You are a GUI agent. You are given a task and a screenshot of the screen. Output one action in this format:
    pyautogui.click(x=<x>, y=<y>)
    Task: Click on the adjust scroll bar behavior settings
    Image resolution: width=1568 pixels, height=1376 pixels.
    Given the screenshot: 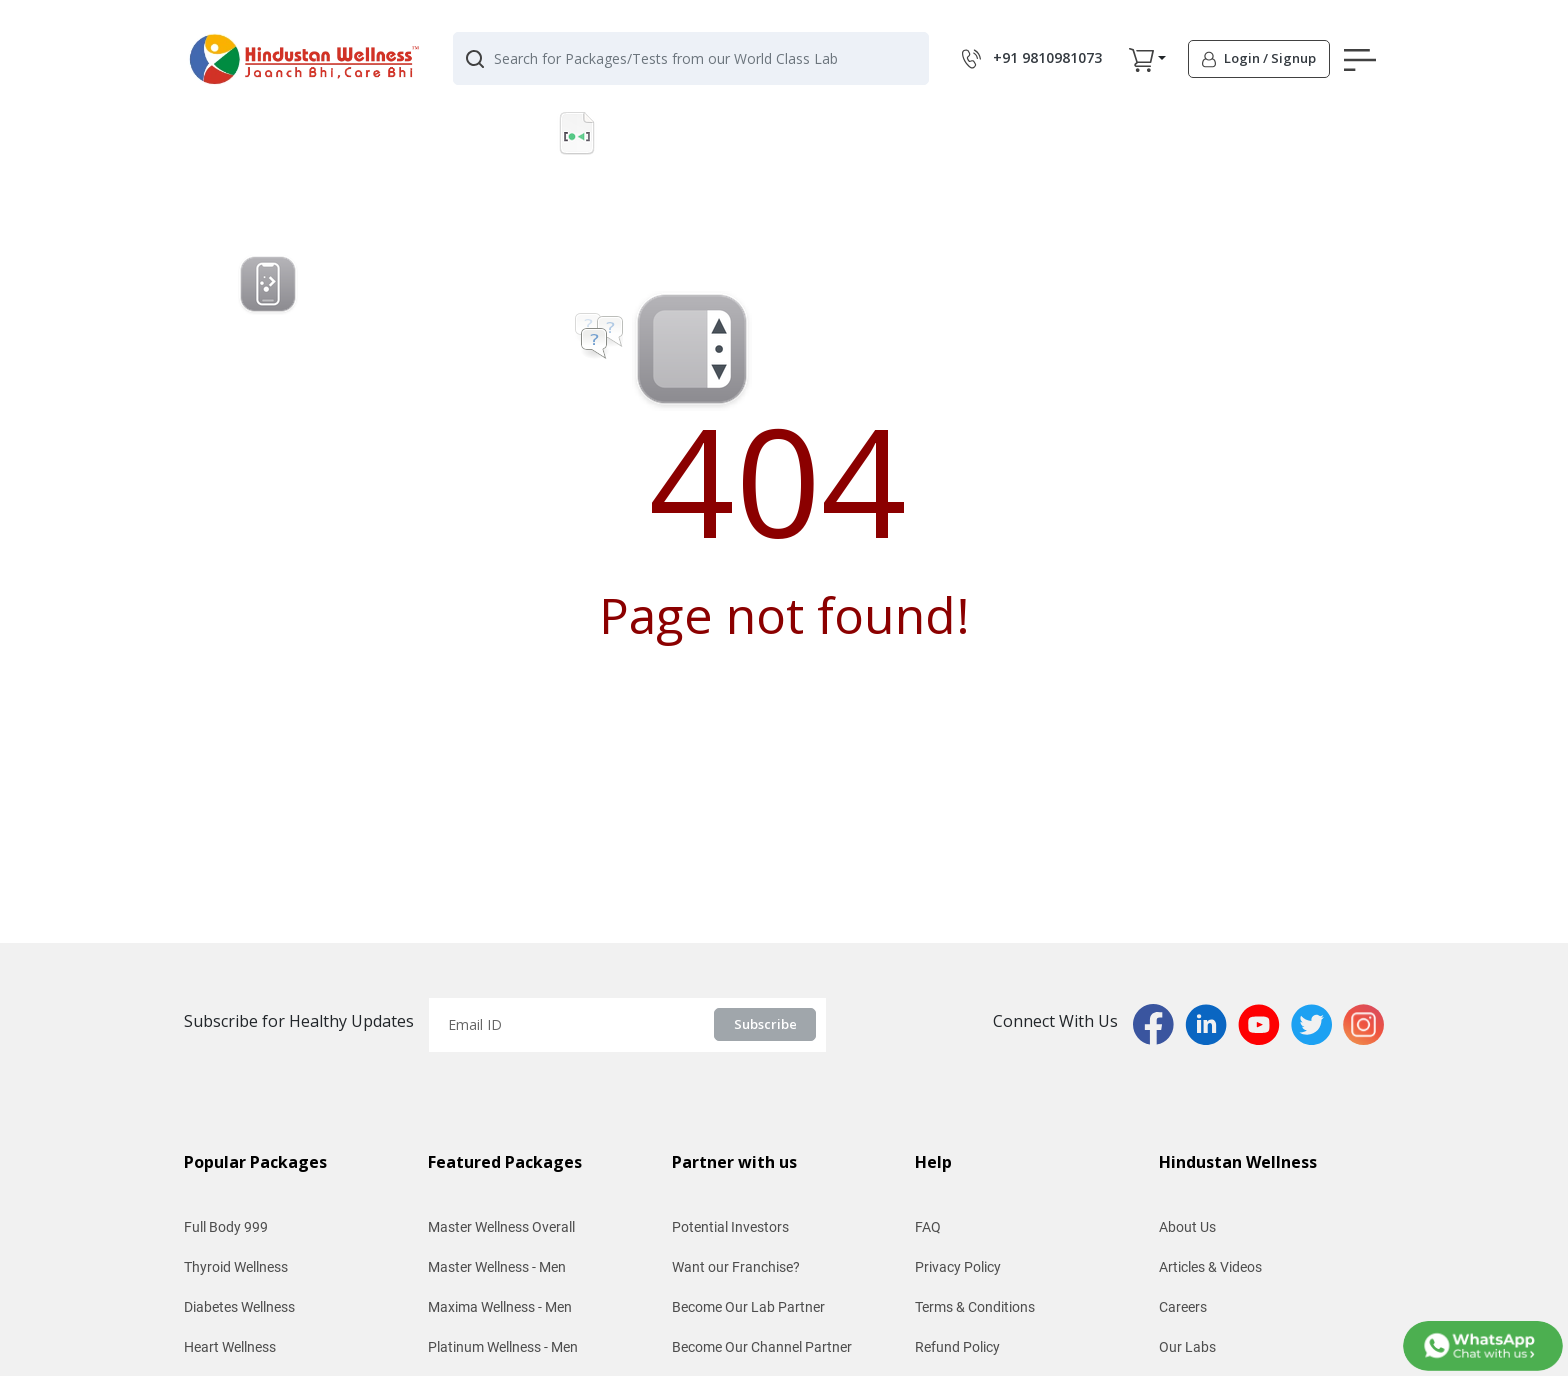 What is the action you would take?
    pyautogui.click(x=692, y=351)
    